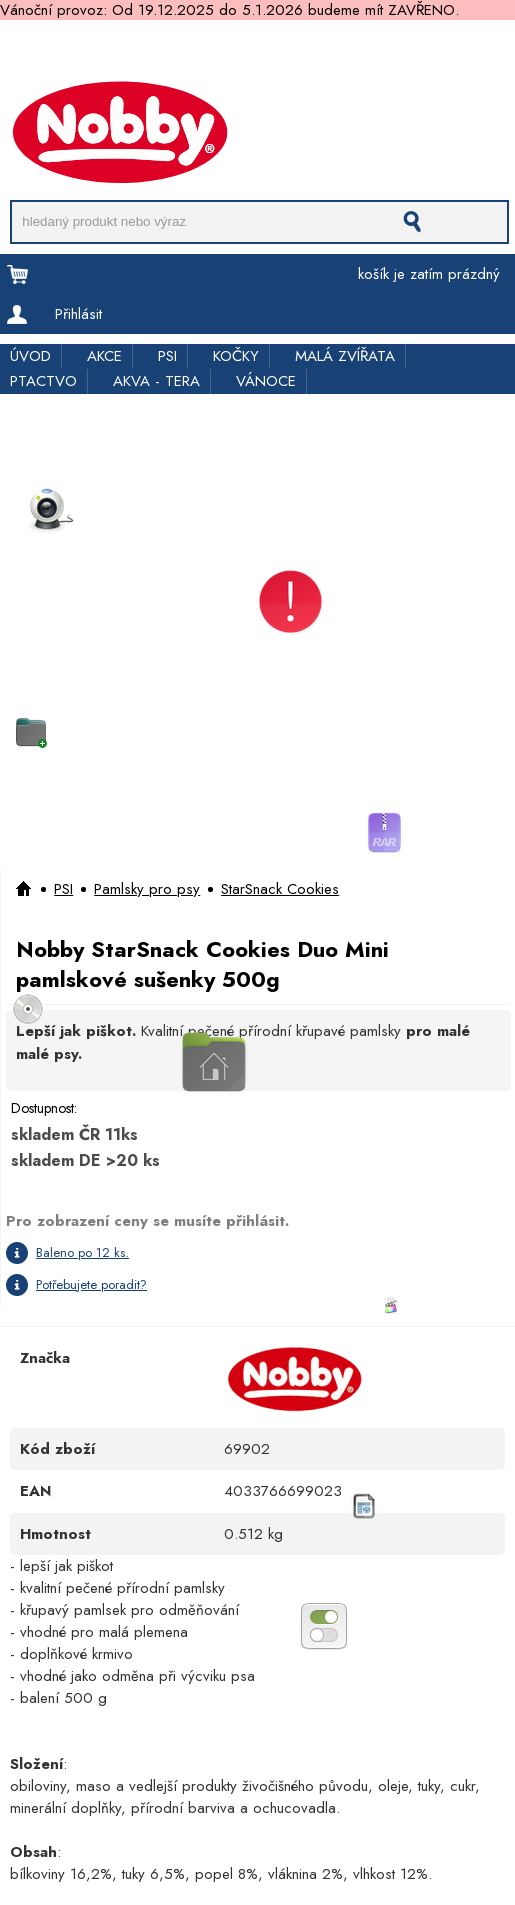 The height and width of the screenshot is (1905, 515). Describe the element at coordinates (290, 601) in the screenshot. I see `indicates a warning or alert requiring attention` at that location.